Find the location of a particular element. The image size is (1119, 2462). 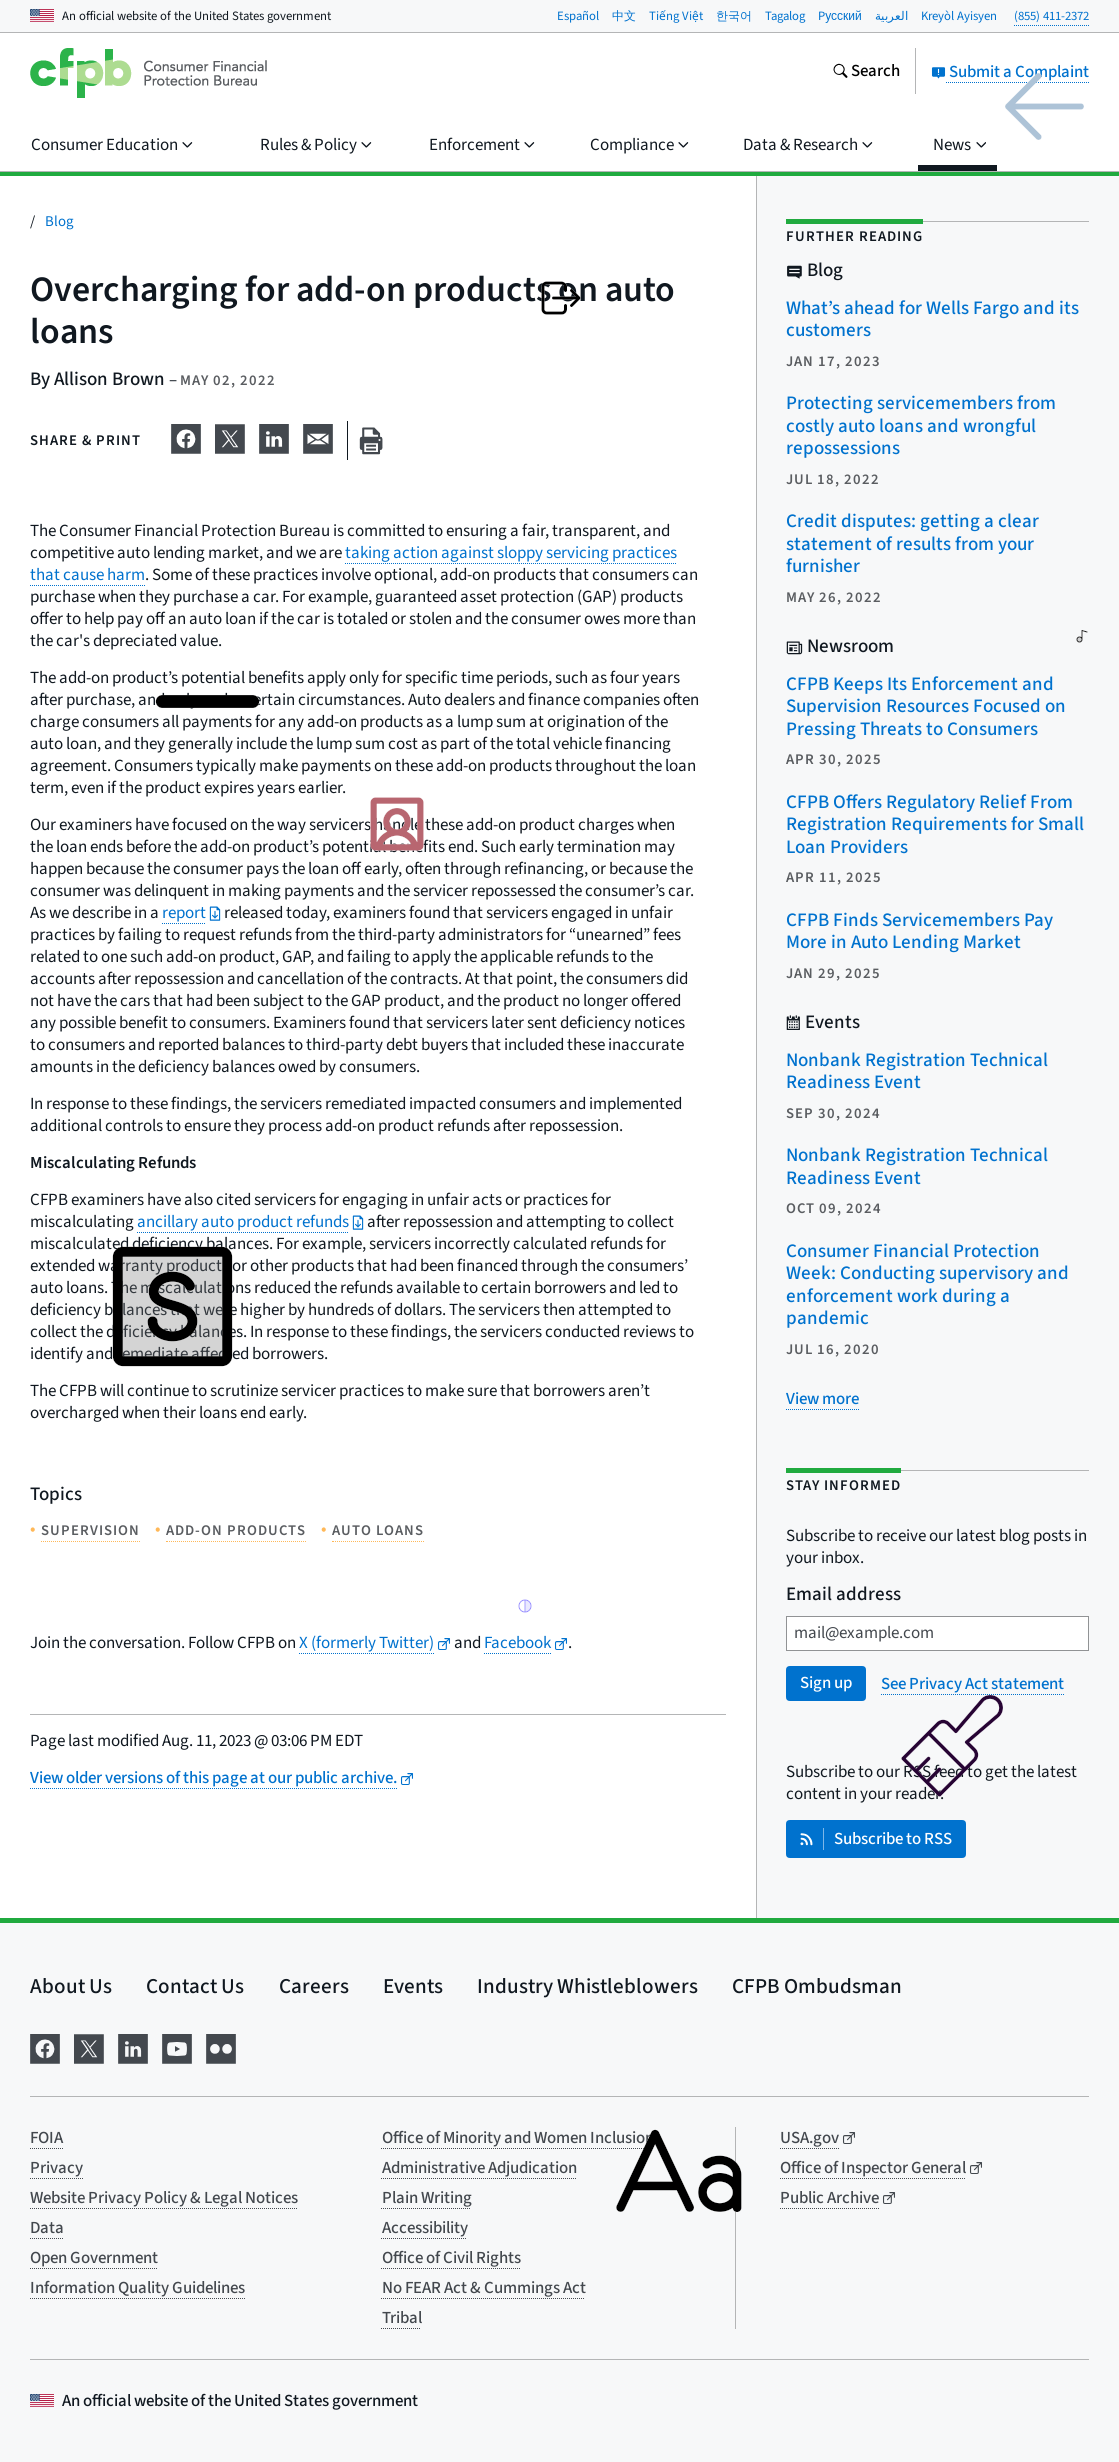

adjust font or text size settings is located at coordinates (681, 2173).